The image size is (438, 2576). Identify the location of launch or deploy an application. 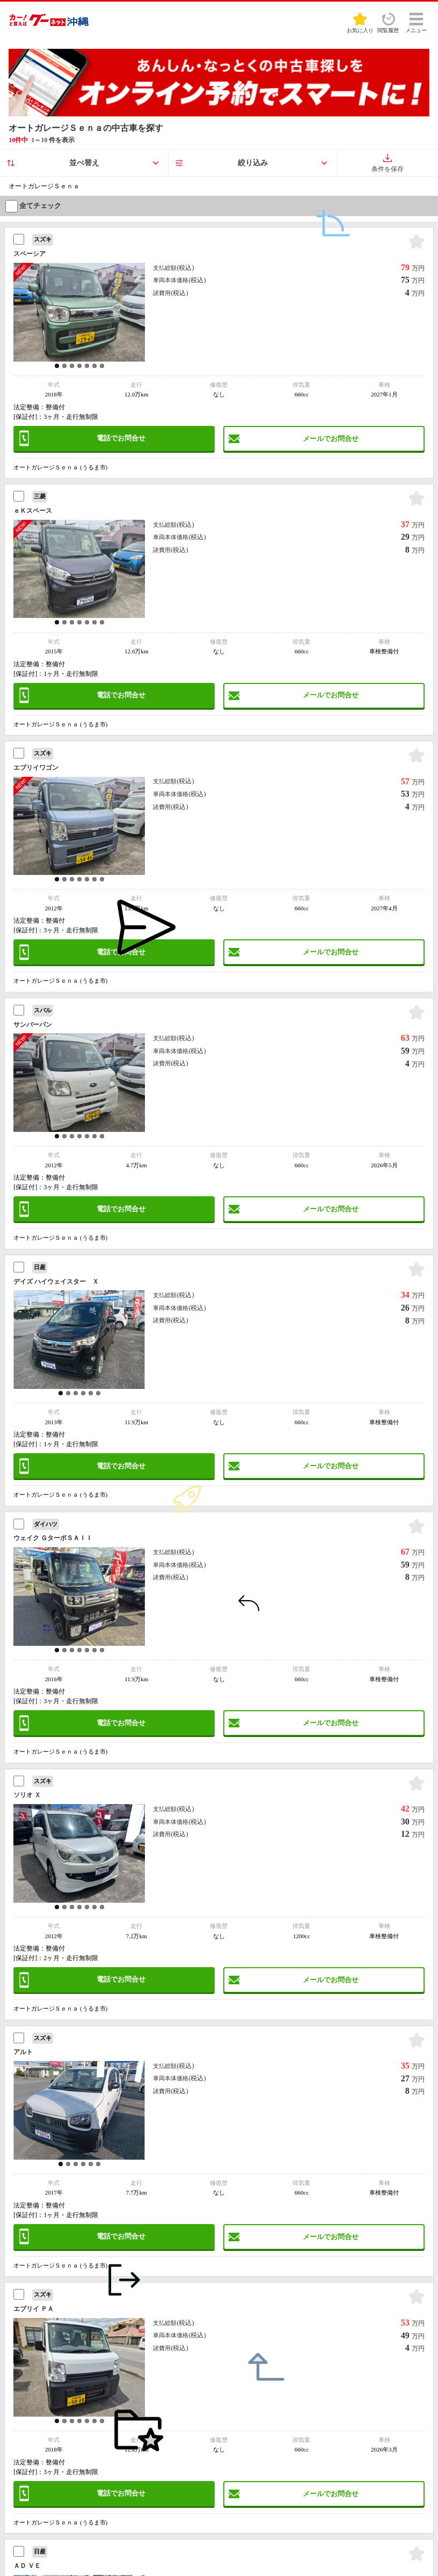
(187, 1499).